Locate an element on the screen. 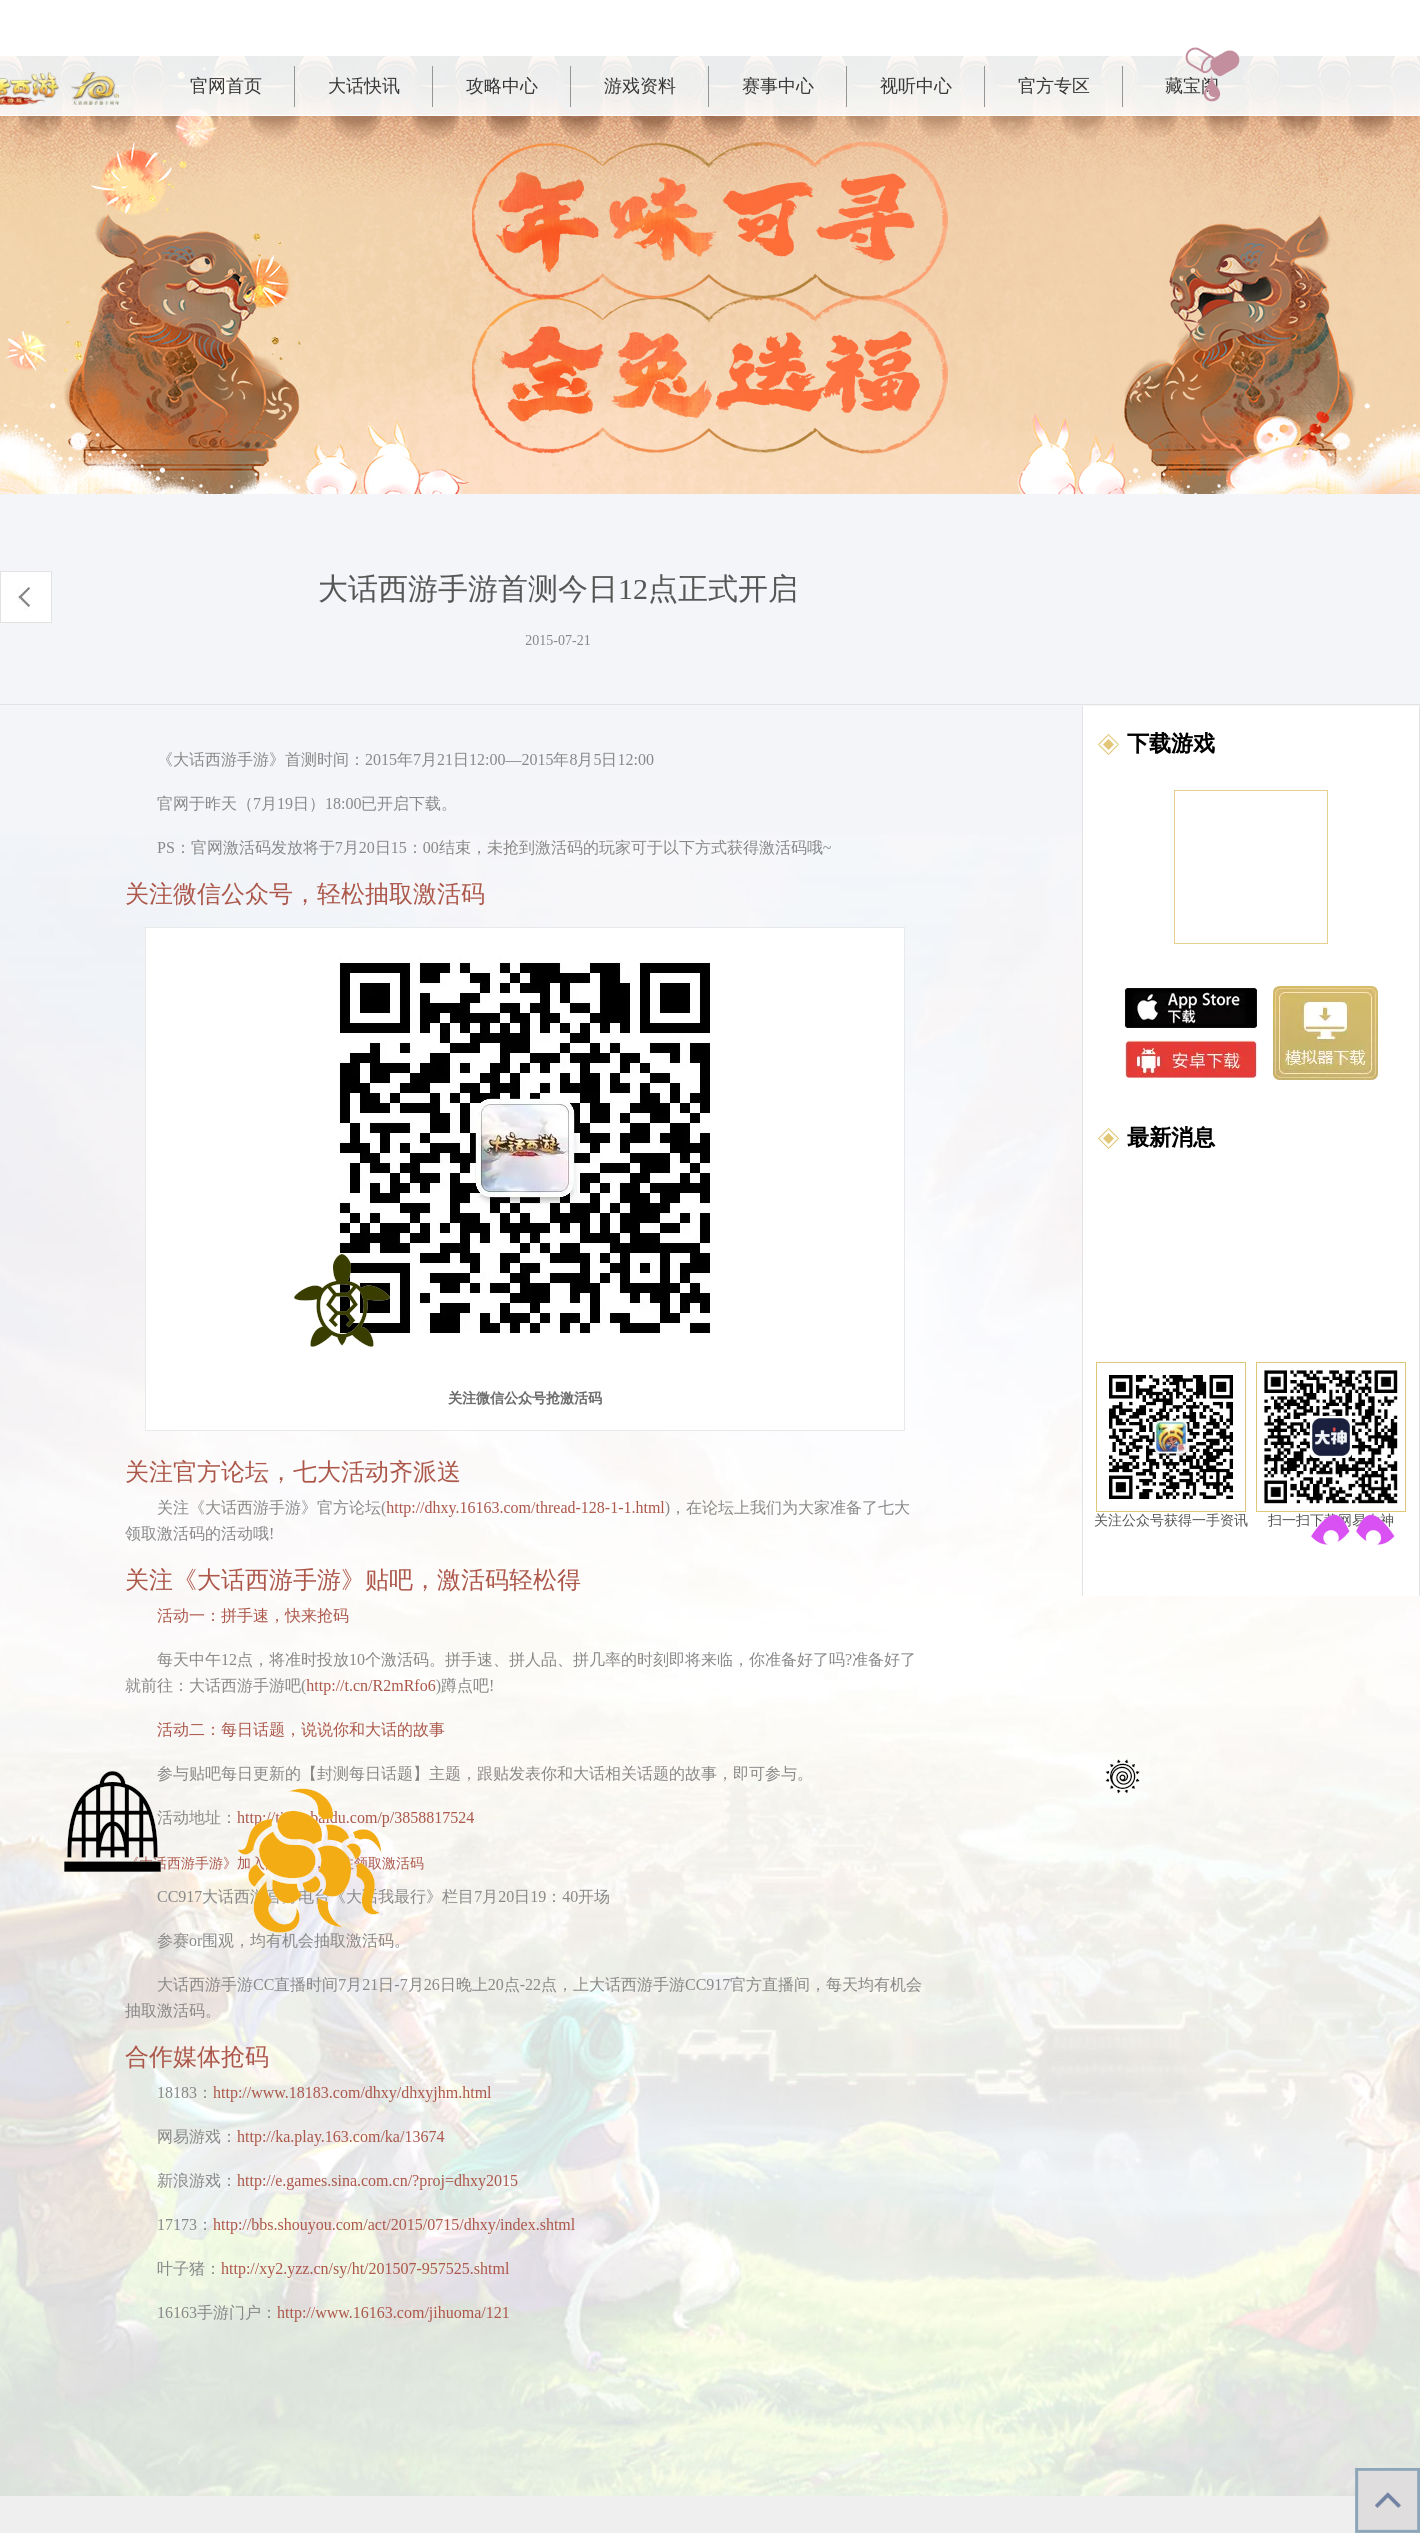 The width and height of the screenshot is (1420, 2533). indicates an infested or corrupted enemy type is located at coordinates (309, 1860).